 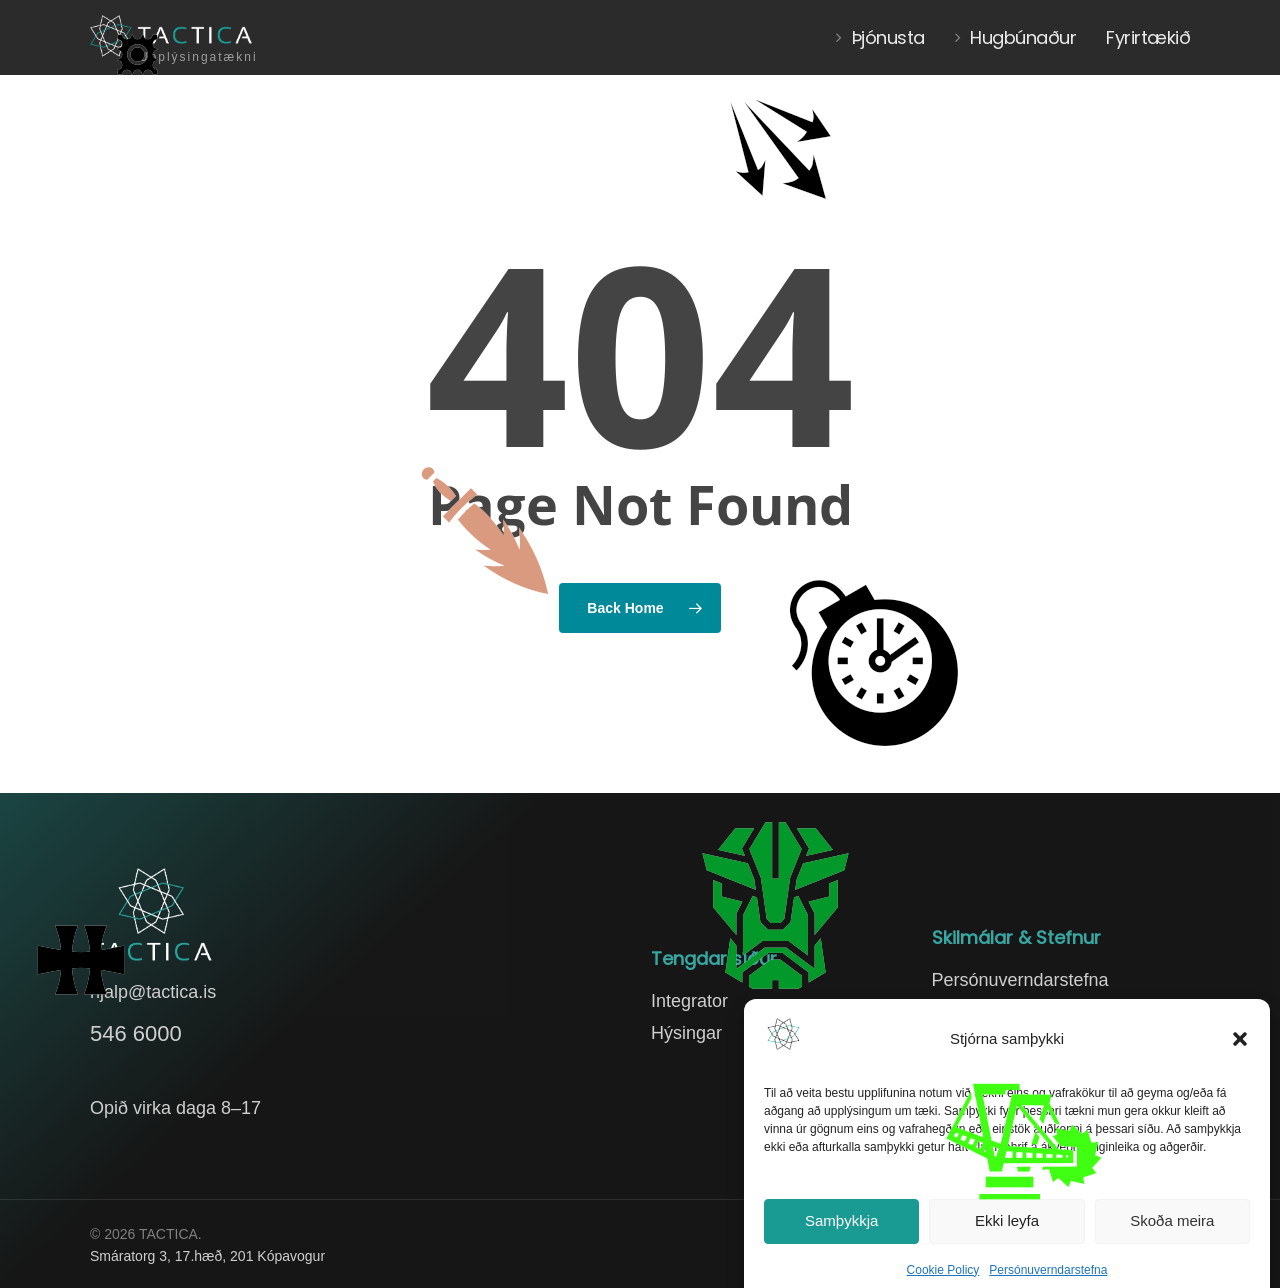 I want to click on indicates a postage stamp or mail item, so click(x=137, y=54).